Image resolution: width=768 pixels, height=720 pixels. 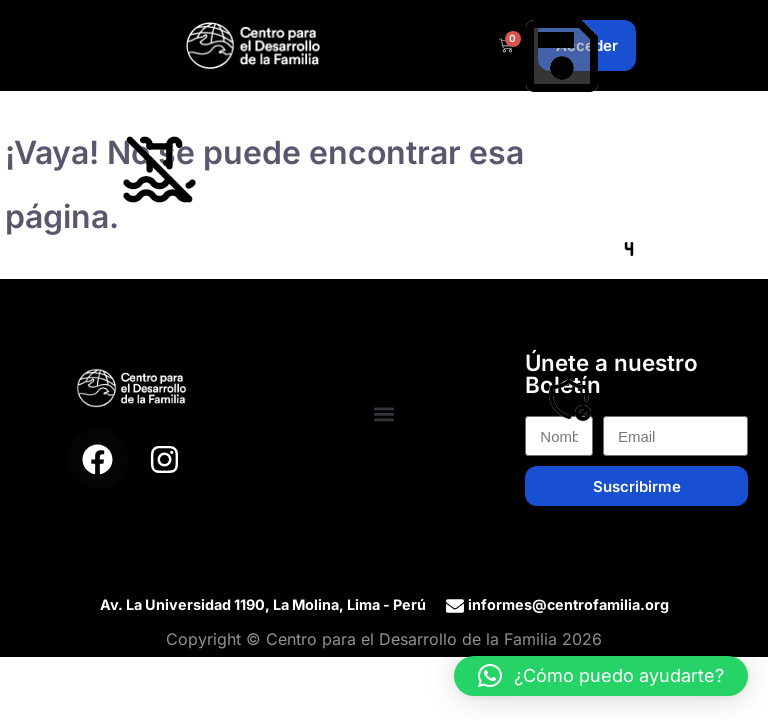 What do you see at coordinates (159, 169) in the screenshot?
I see `pool closed or unavailable` at bounding box center [159, 169].